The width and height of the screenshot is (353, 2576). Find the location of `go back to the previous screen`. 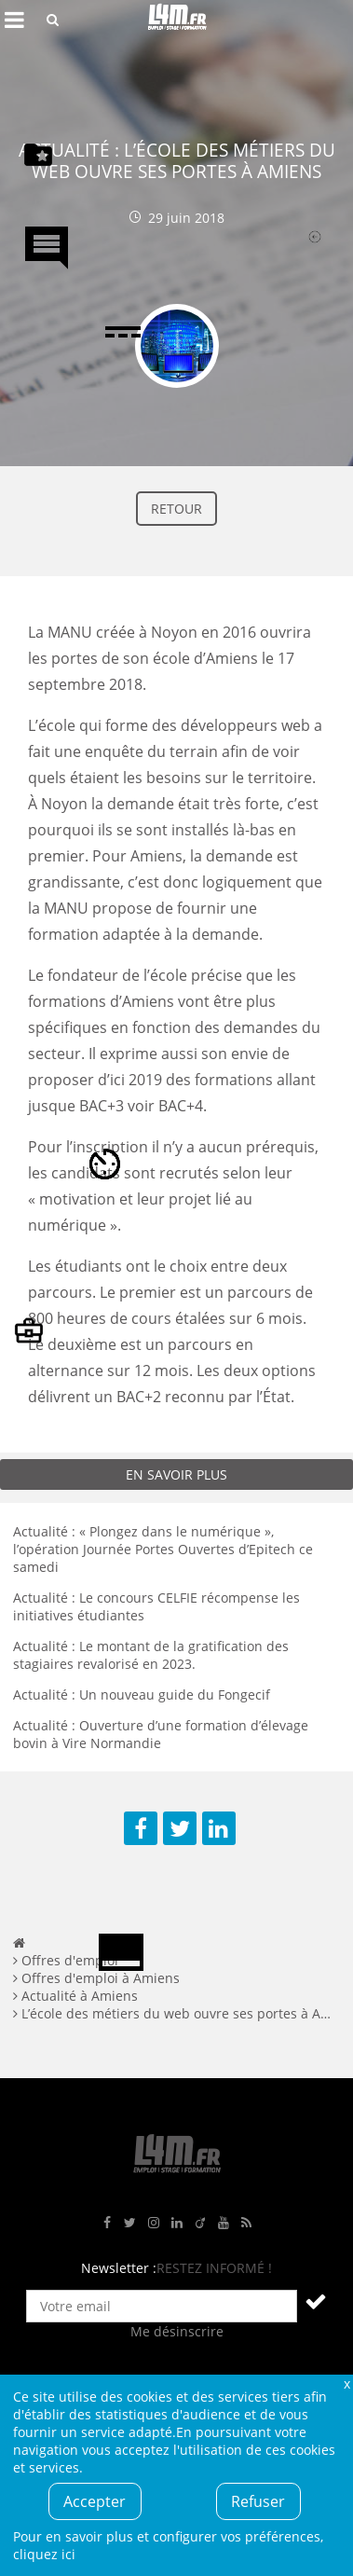

go back to the previous screen is located at coordinates (315, 237).